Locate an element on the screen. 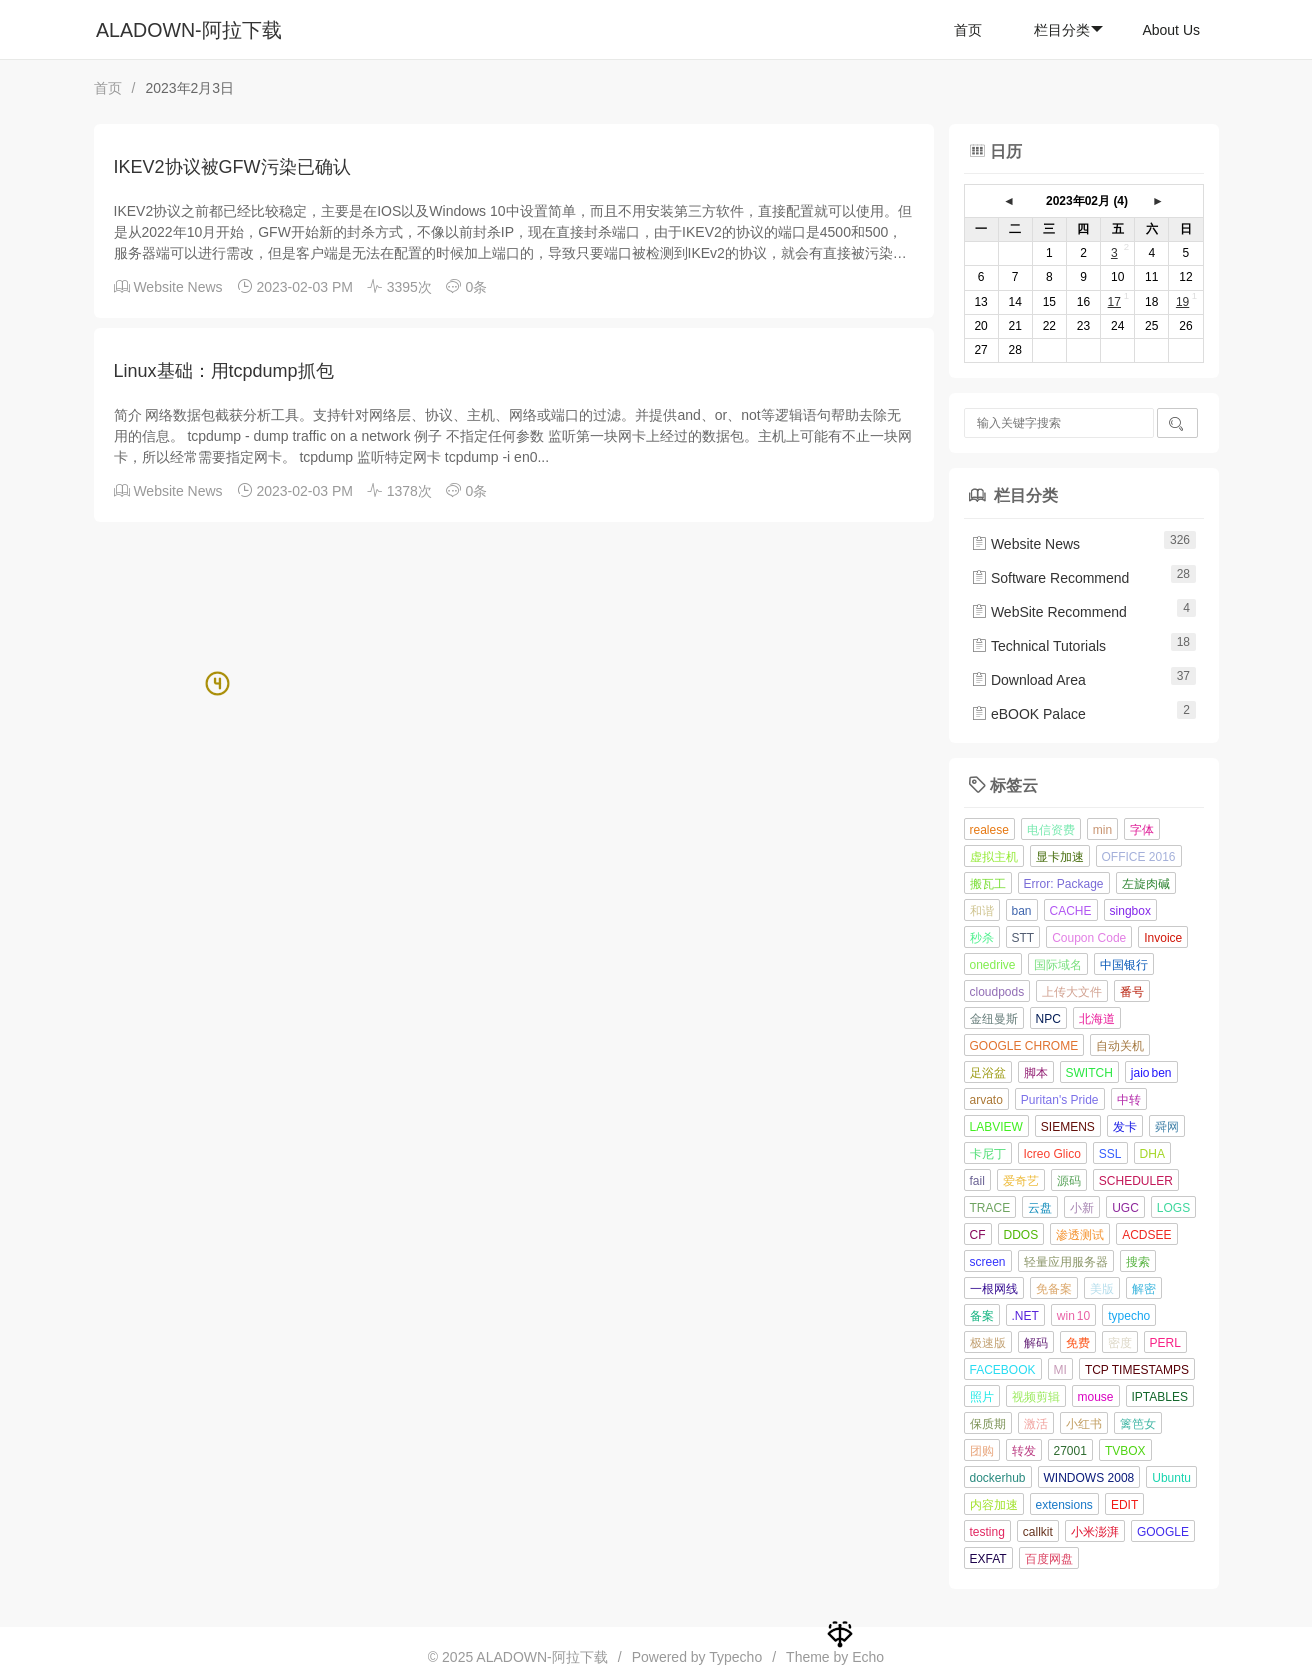 Image resolution: width=1312 pixels, height=1677 pixels. activate windshield washer fluid is located at coordinates (840, 1635).